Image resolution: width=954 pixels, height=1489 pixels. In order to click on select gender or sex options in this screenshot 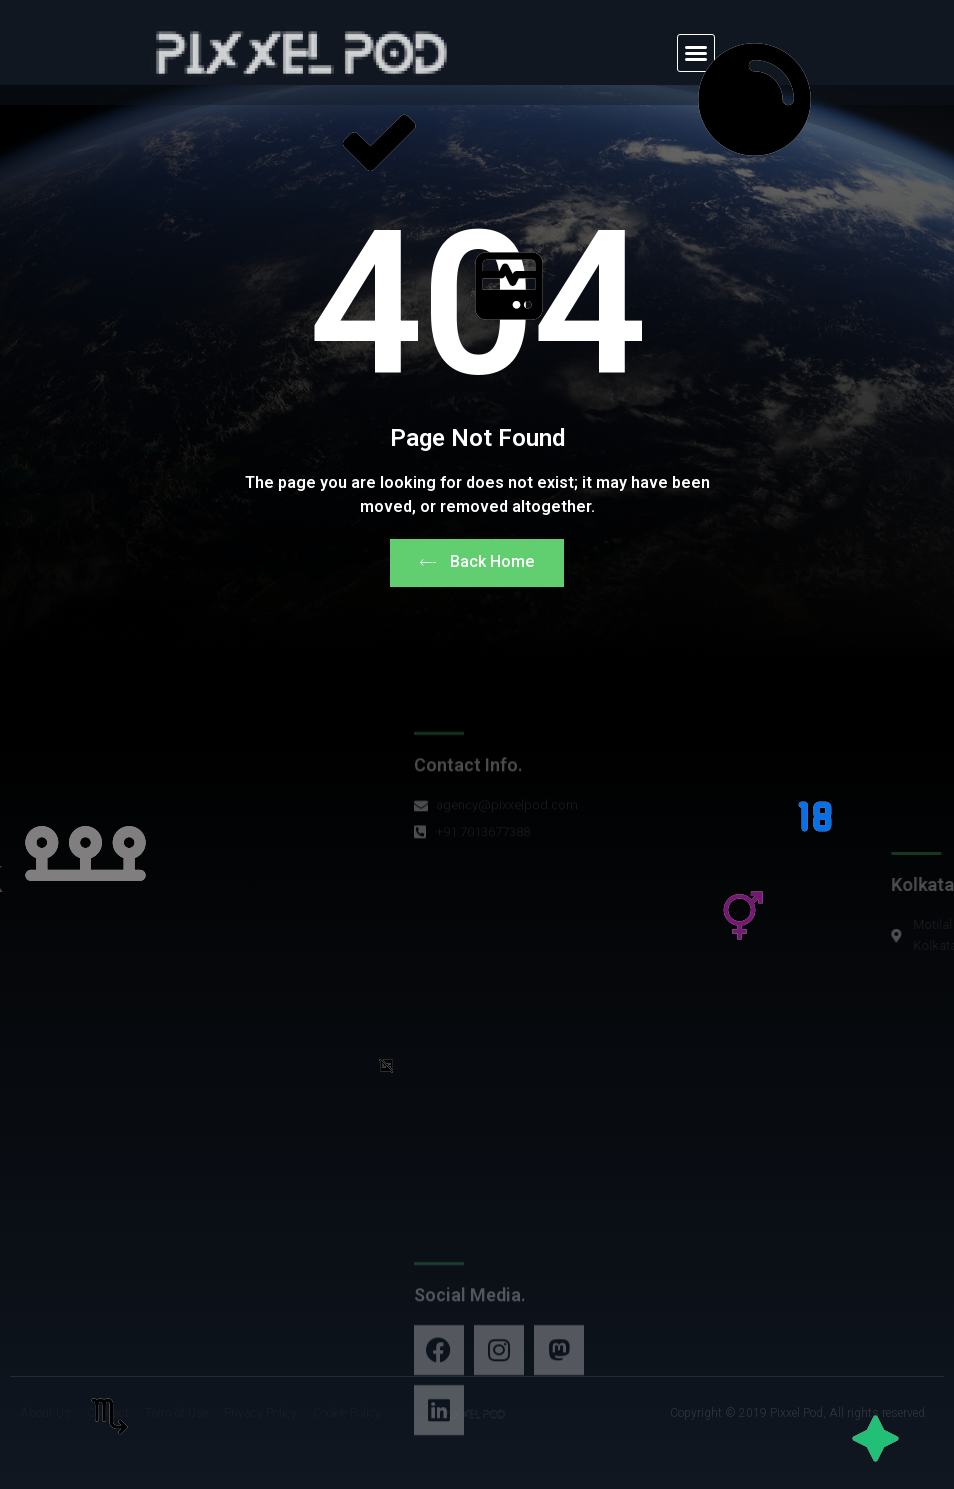, I will do `click(743, 915)`.